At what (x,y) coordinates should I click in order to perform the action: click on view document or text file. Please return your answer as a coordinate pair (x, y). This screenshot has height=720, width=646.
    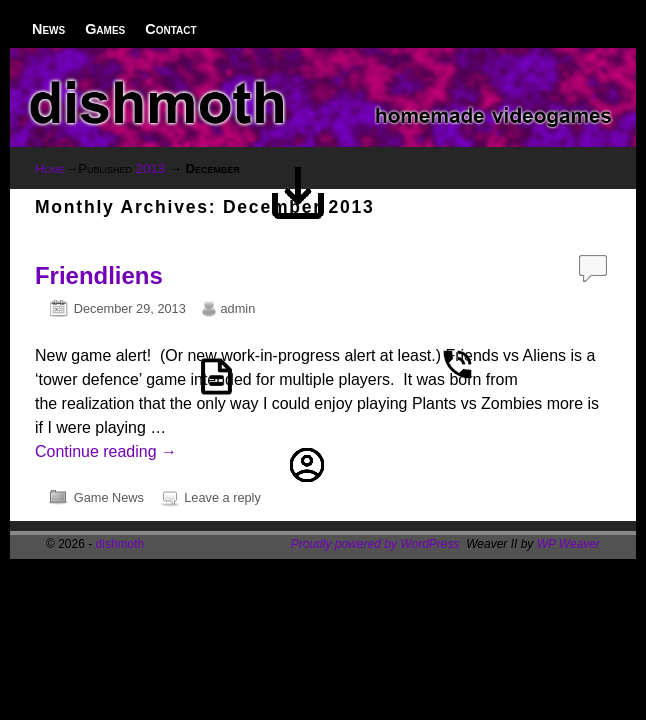
    Looking at the image, I should click on (216, 376).